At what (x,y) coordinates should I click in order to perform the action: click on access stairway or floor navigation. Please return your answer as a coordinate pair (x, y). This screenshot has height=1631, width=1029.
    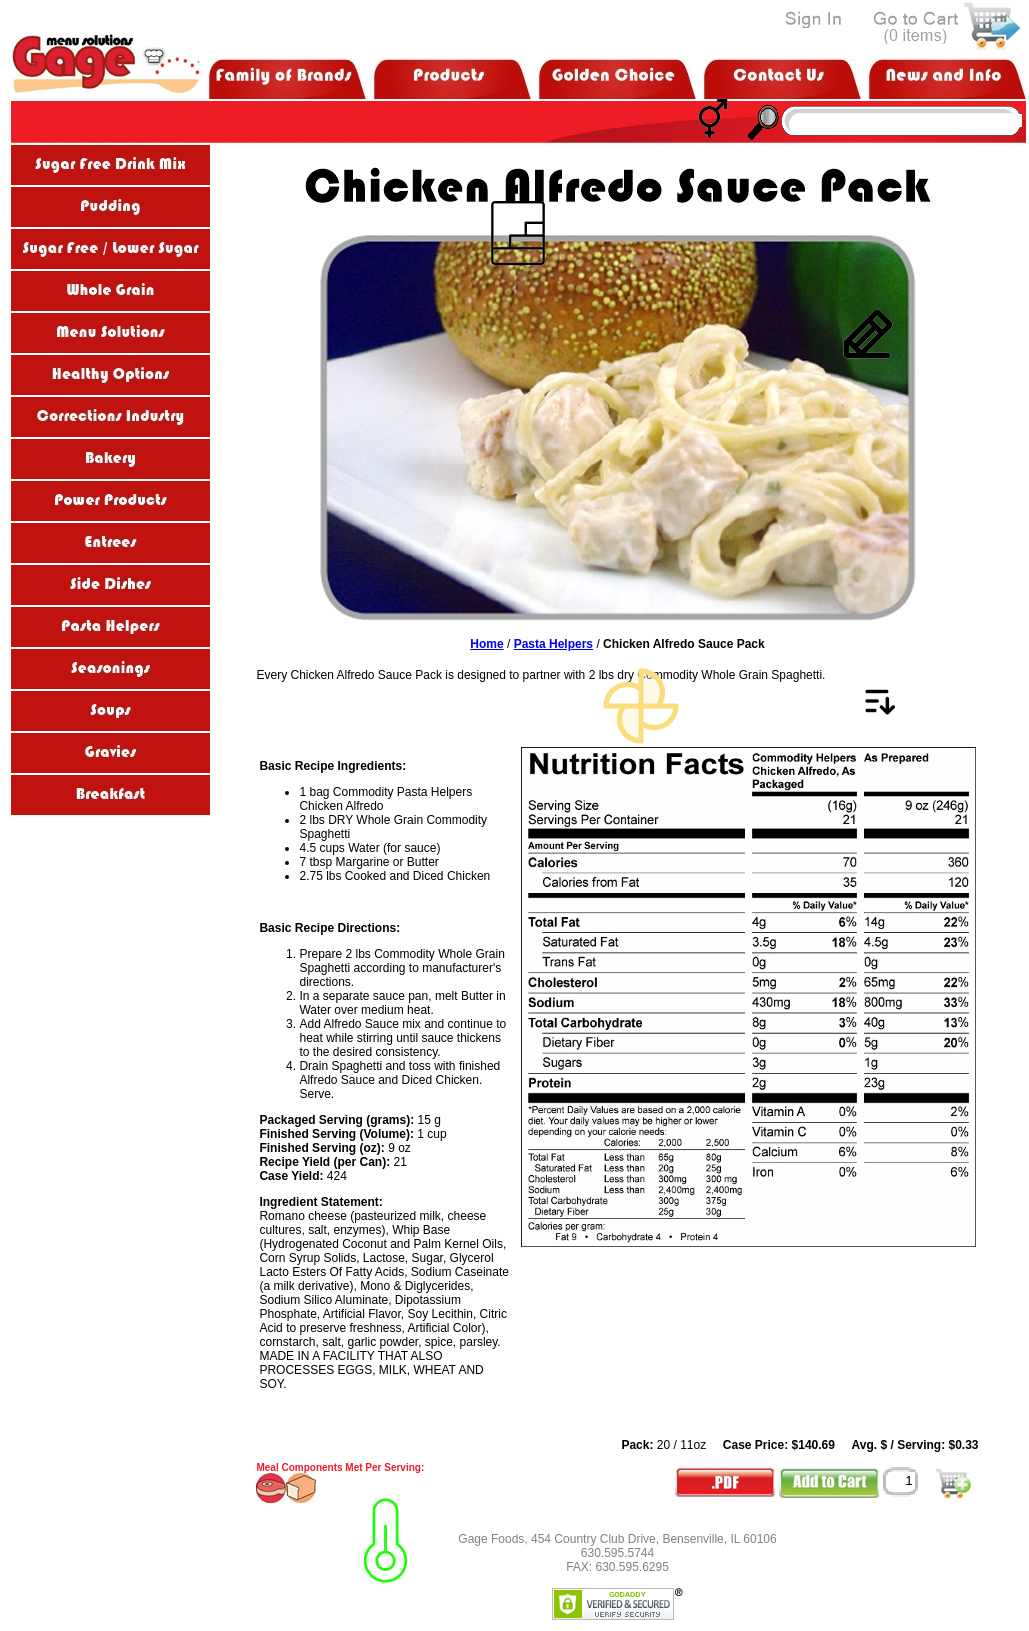
    Looking at the image, I should click on (518, 233).